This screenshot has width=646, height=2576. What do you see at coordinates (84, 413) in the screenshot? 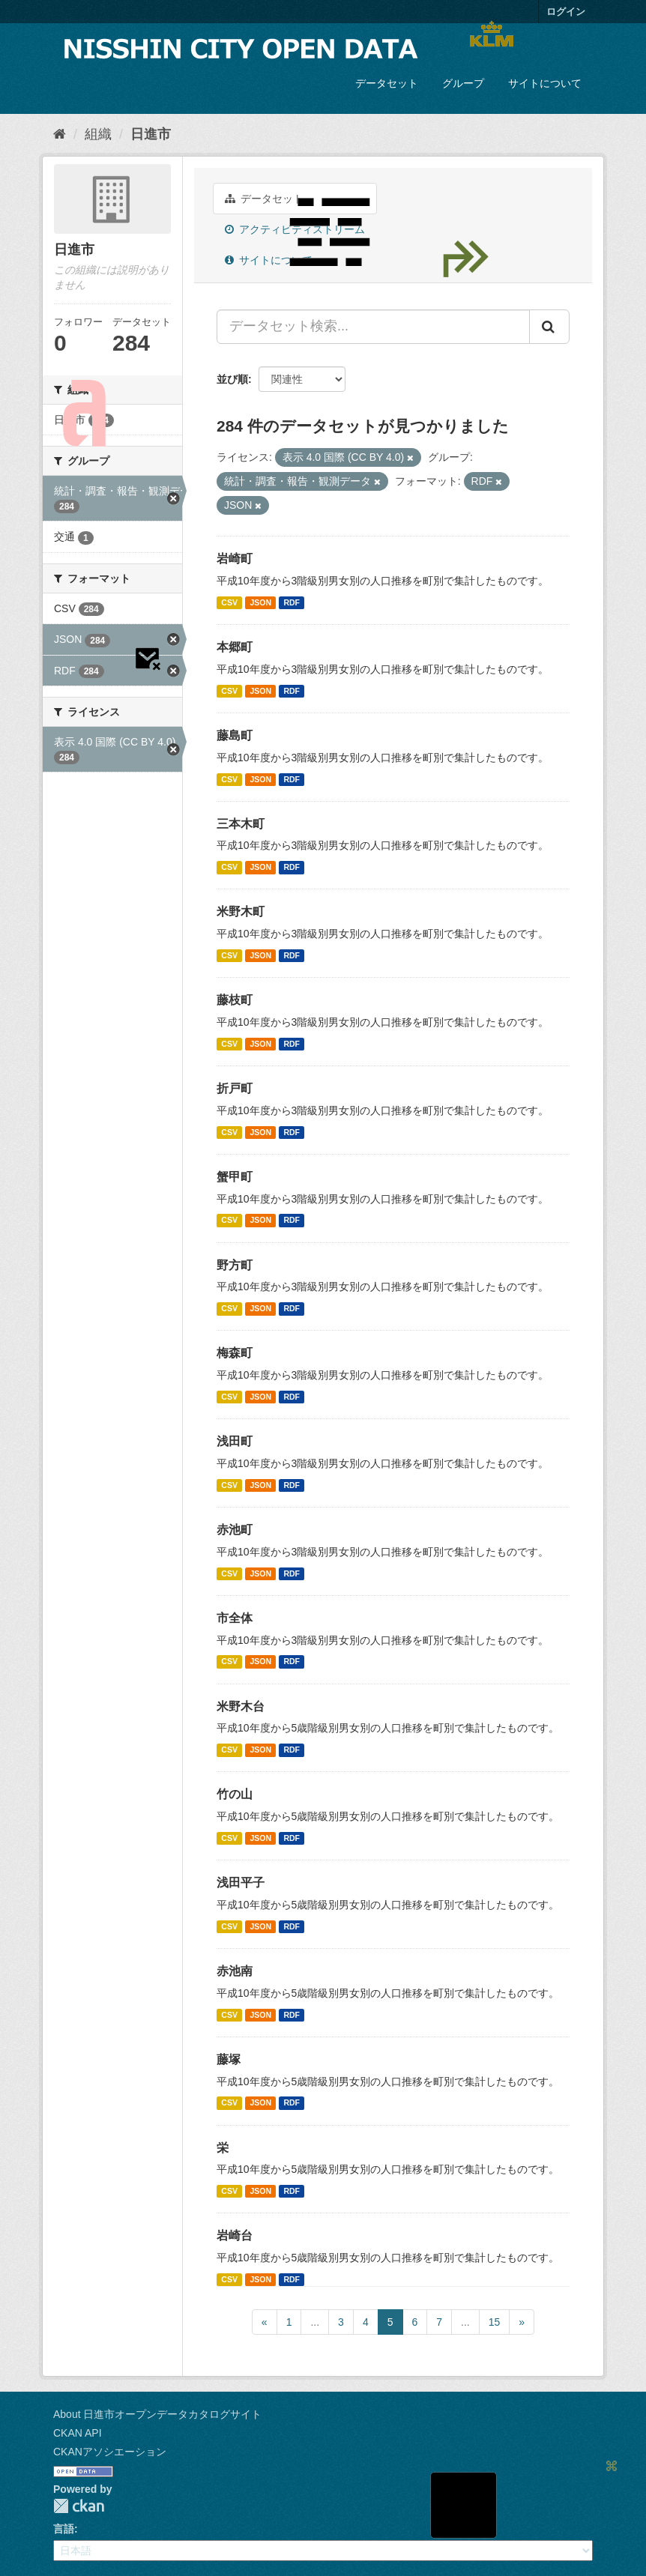
I see `appian brand logo` at bounding box center [84, 413].